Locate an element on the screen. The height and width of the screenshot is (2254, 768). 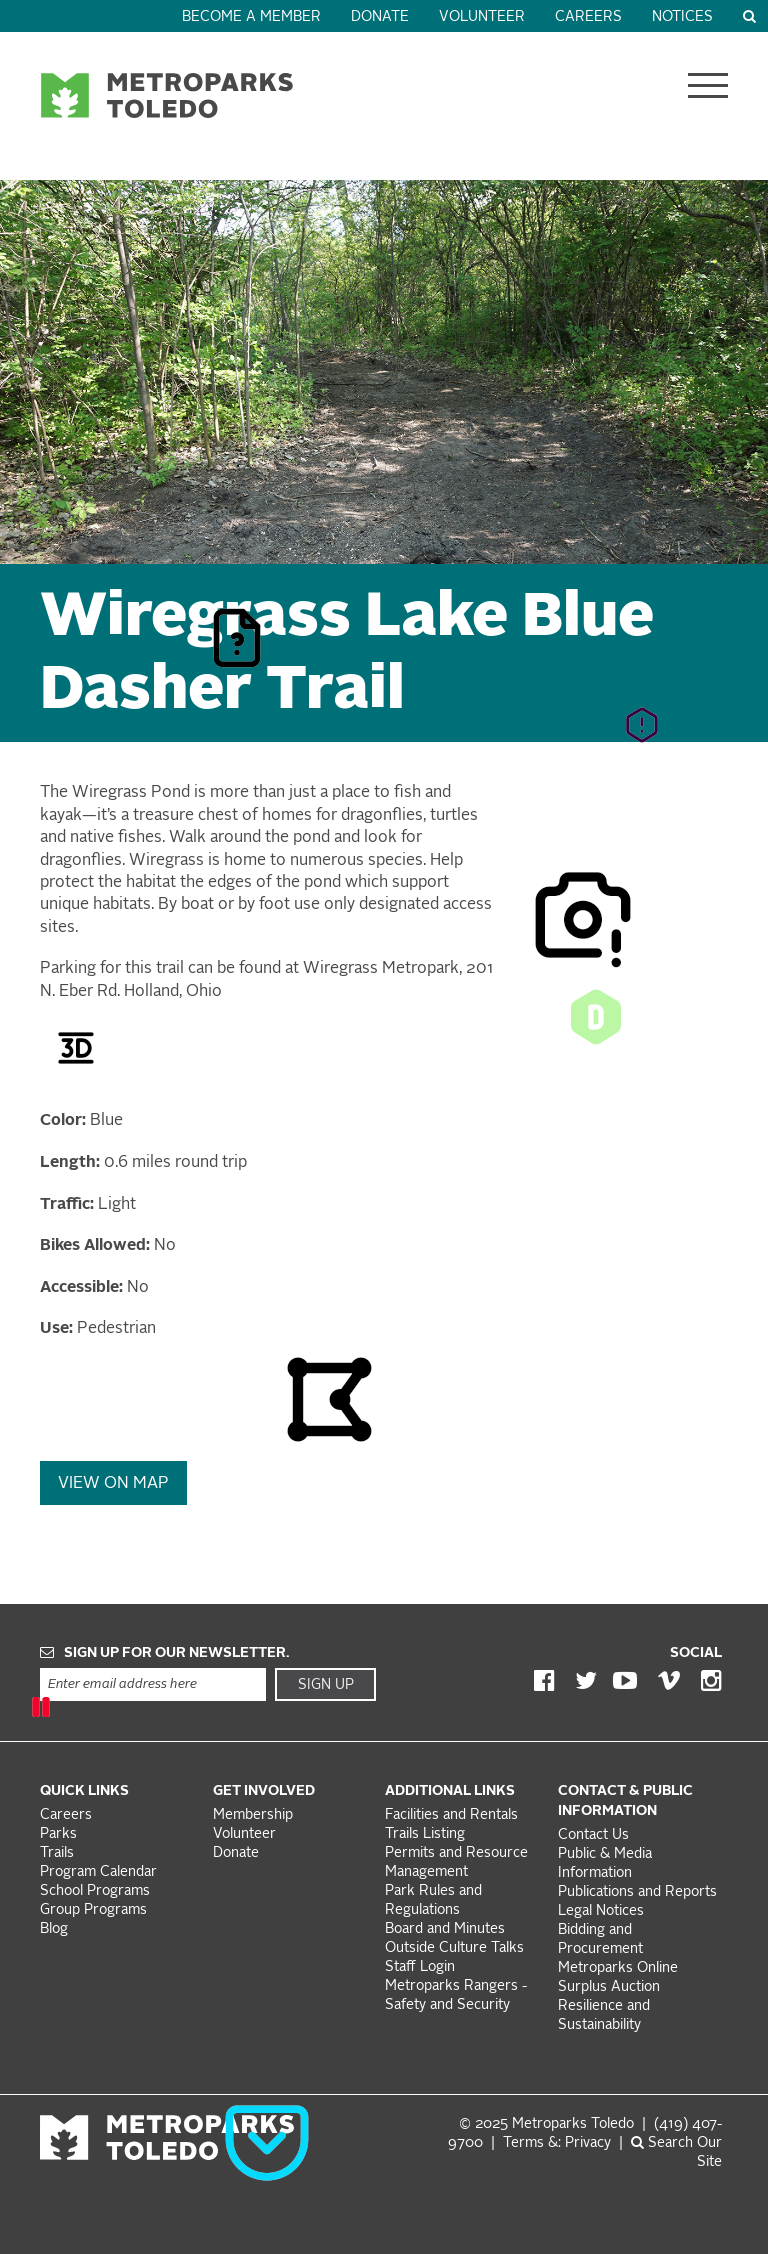
indicates a "D" grade or rating level is located at coordinates (596, 1017).